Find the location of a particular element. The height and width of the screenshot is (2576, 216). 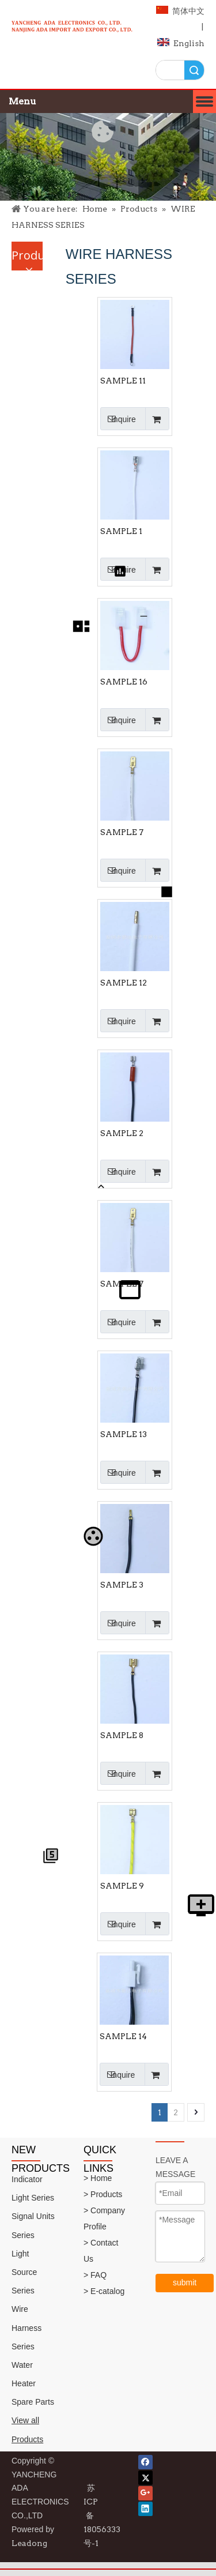

add video to watch queue is located at coordinates (201, 1905).